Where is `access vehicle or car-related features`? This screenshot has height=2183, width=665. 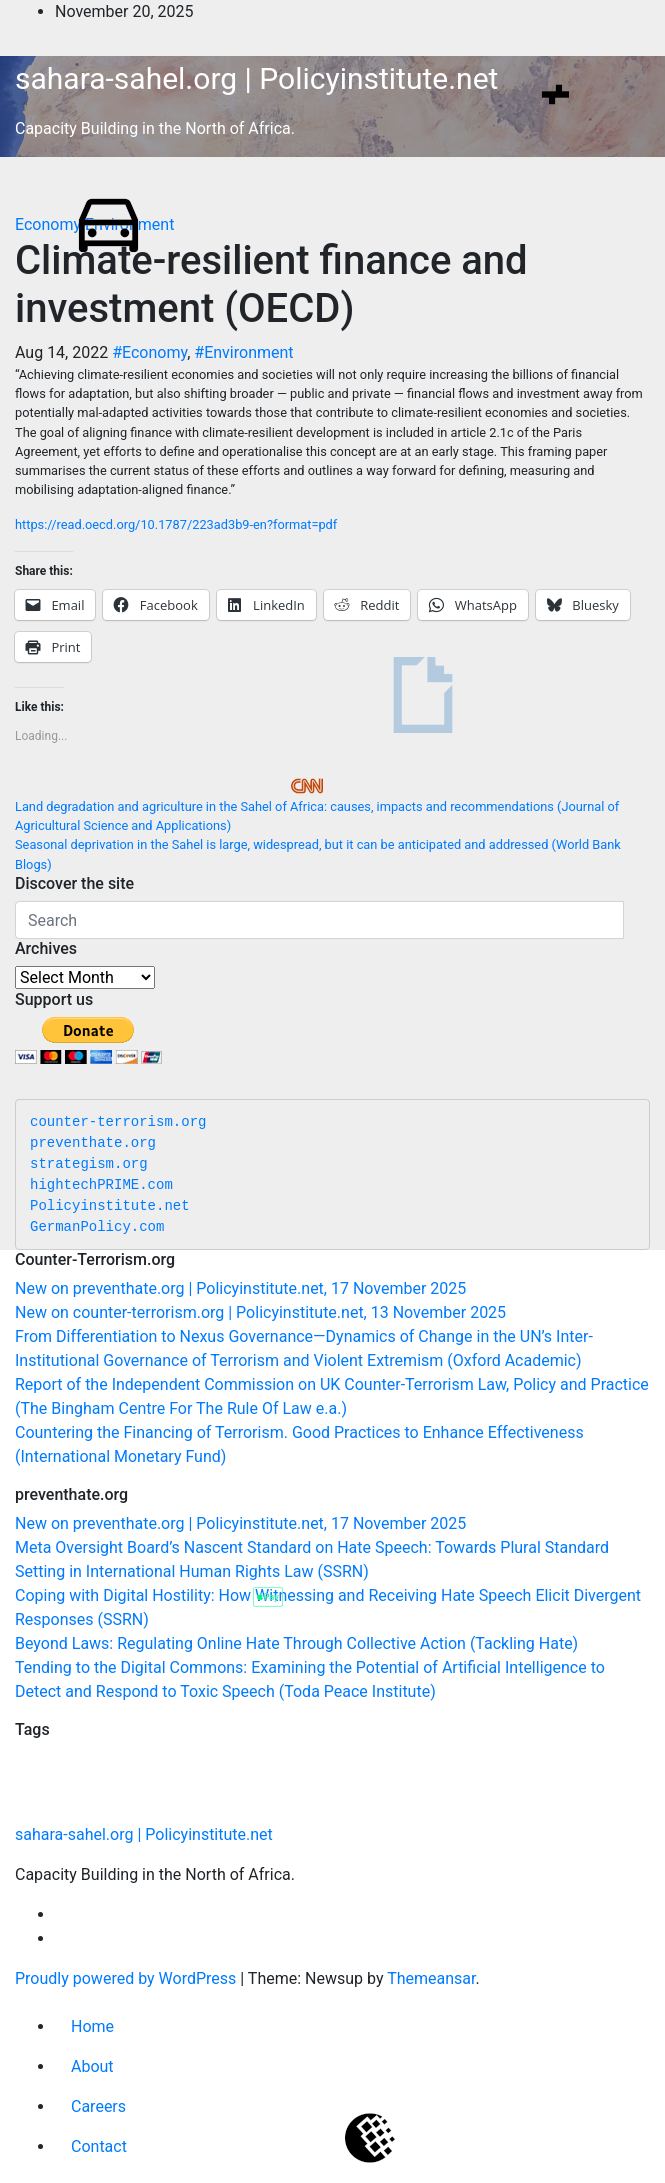
access vehicle or car-related features is located at coordinates (108, 222).